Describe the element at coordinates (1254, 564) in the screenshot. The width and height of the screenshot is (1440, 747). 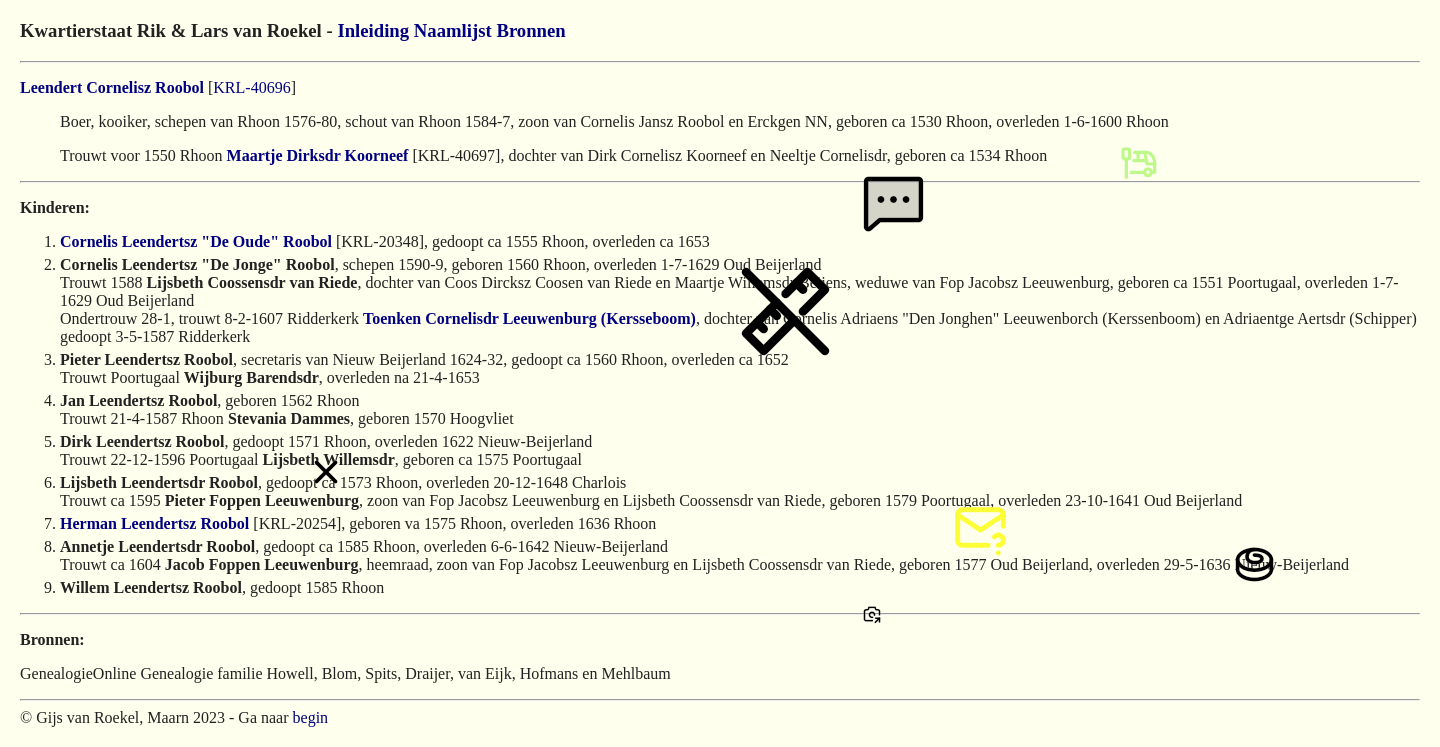
I see `browse bakery or dessert options` at that location.